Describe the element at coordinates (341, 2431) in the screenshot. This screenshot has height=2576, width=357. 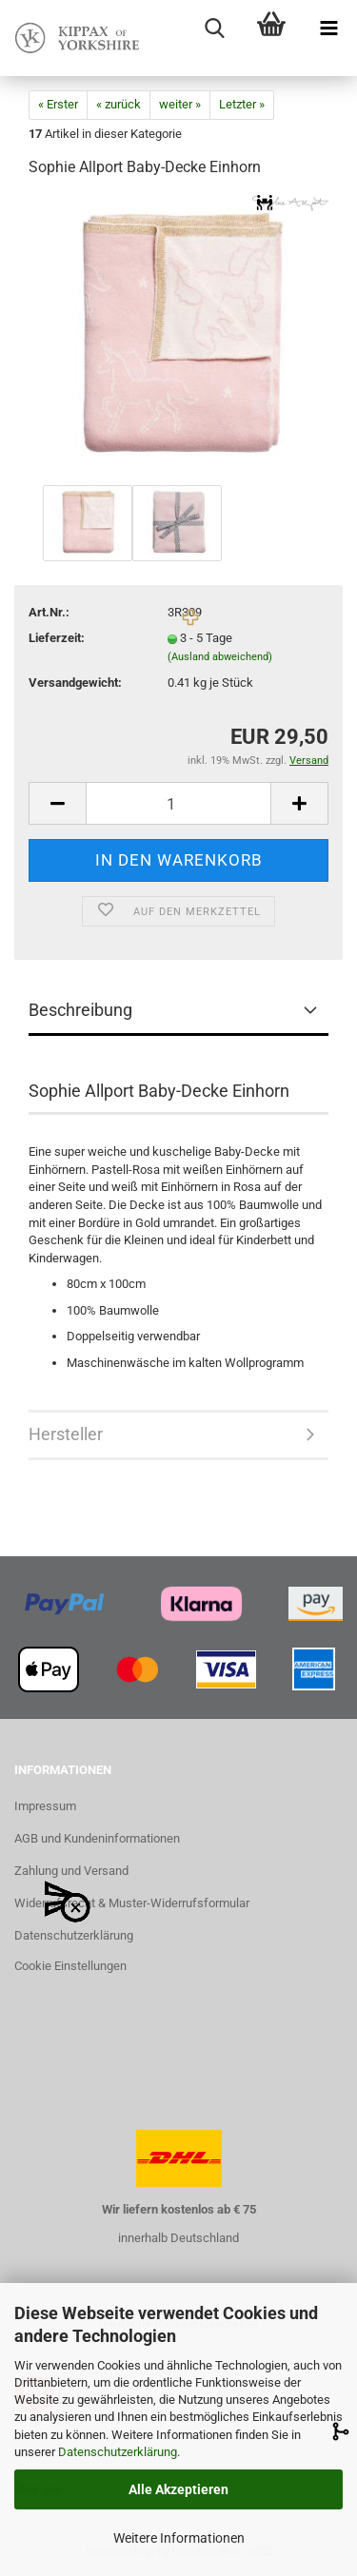
I see `merge branches in version control` at that location.